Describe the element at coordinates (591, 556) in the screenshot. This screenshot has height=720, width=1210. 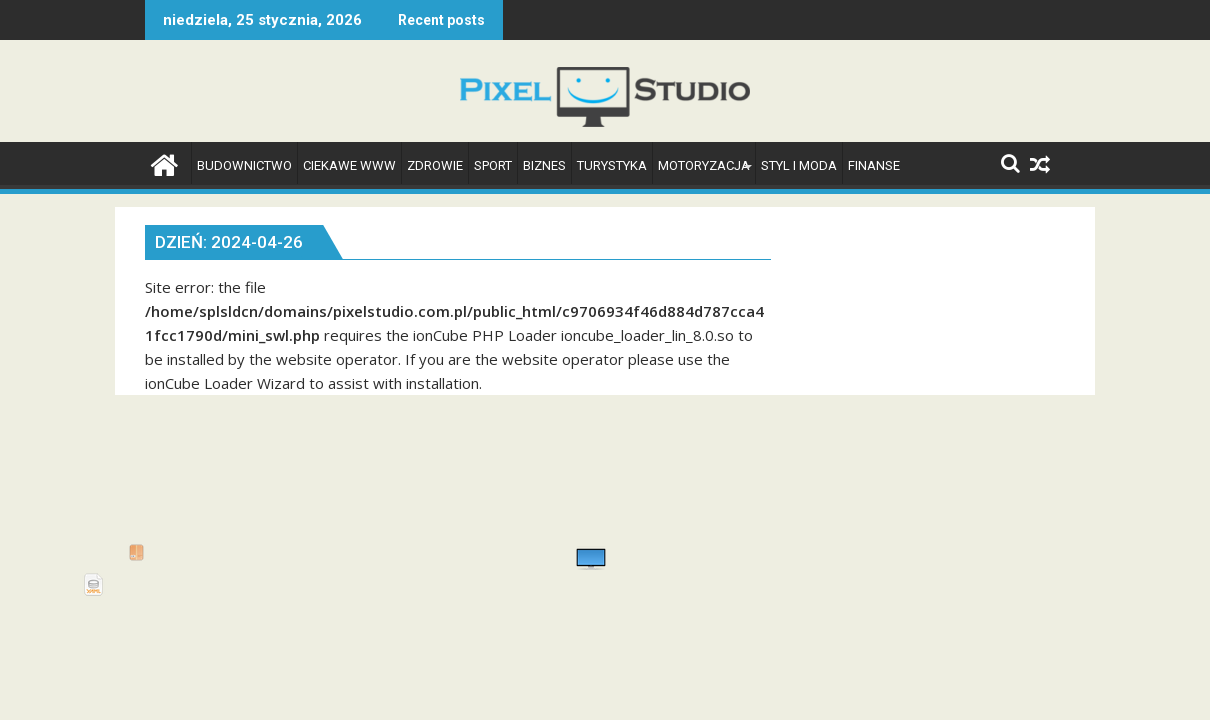
I see `connect to an external display` at that location.